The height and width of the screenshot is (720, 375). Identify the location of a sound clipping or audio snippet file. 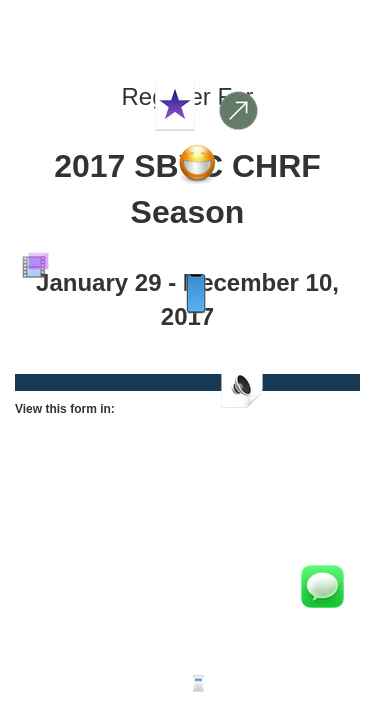
(242, 388).